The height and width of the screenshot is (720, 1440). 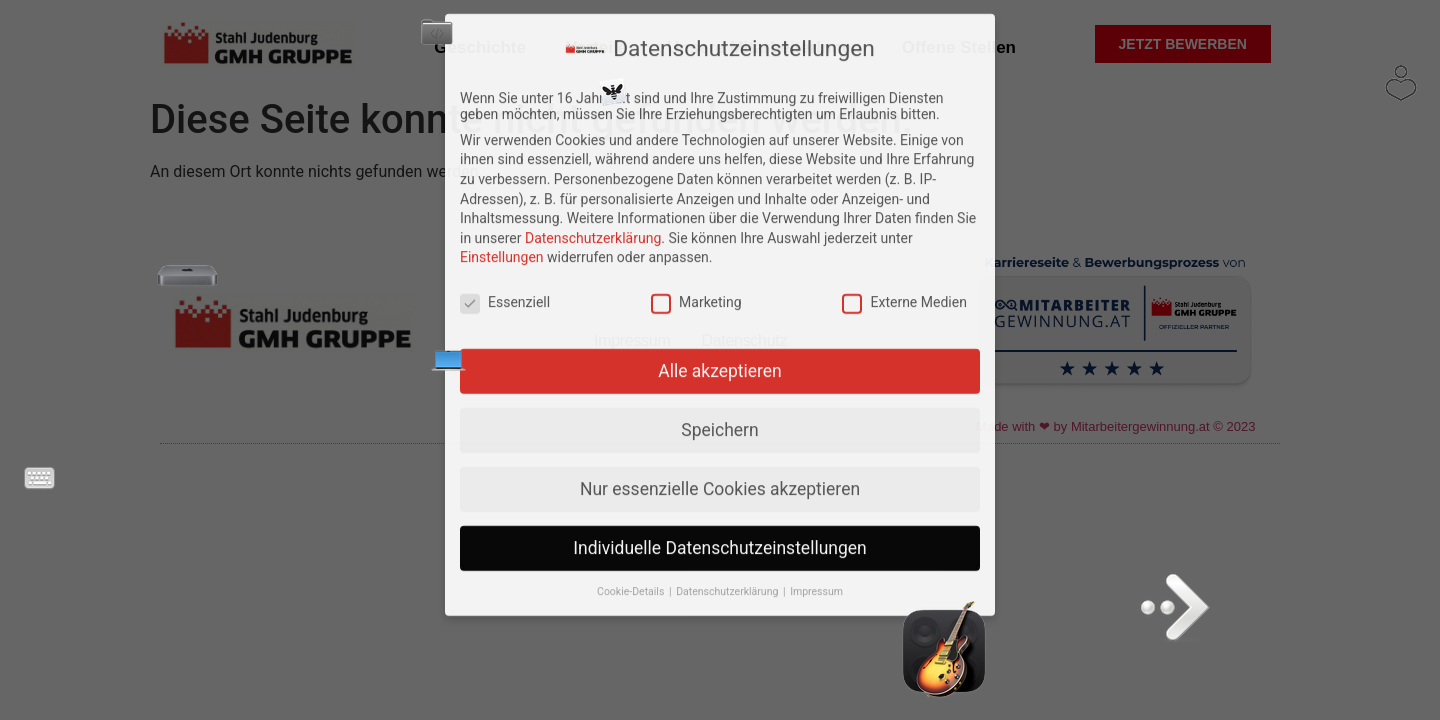 What do you see at coordinates (448, 359) in the screenshot?
I see `represents this macbook pro in system settings or about this mac` at bounding box center [448, 359].